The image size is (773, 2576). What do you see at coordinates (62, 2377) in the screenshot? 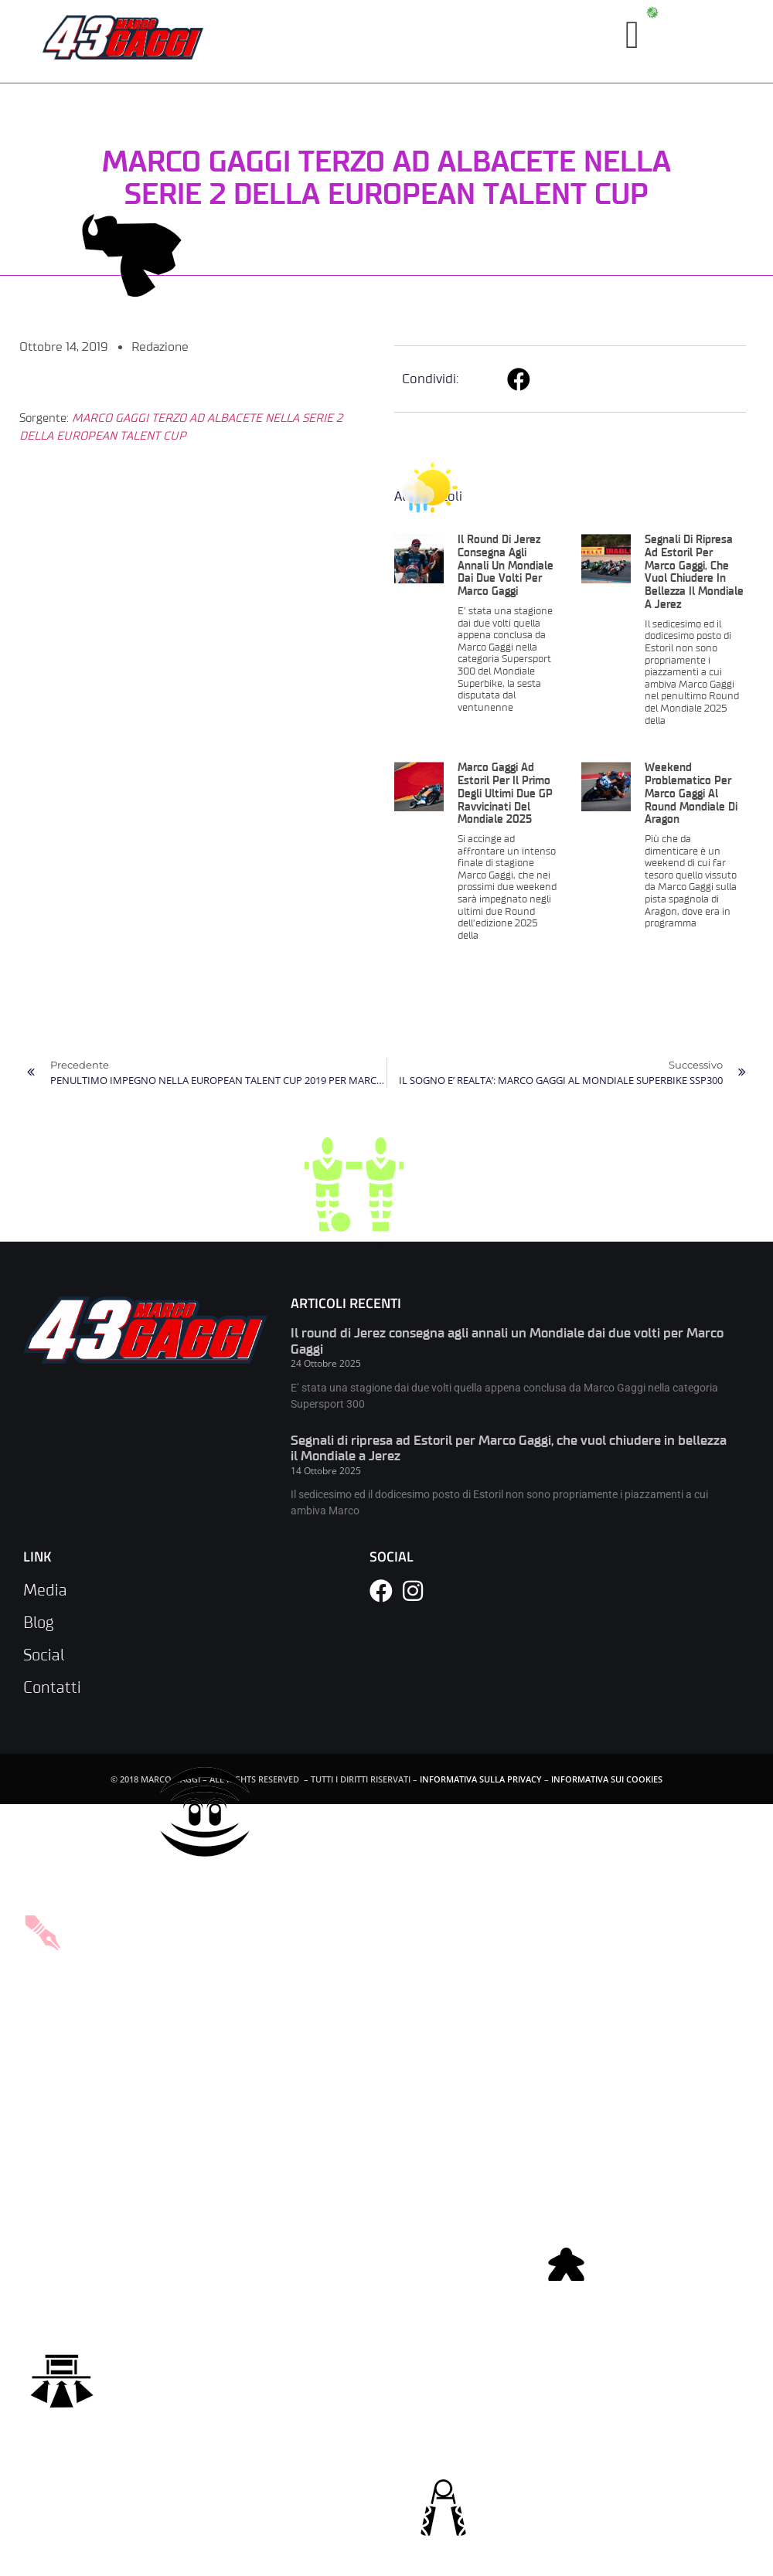
I see `launch an assault on enemy fortification` at bounding box center [62, 2377].